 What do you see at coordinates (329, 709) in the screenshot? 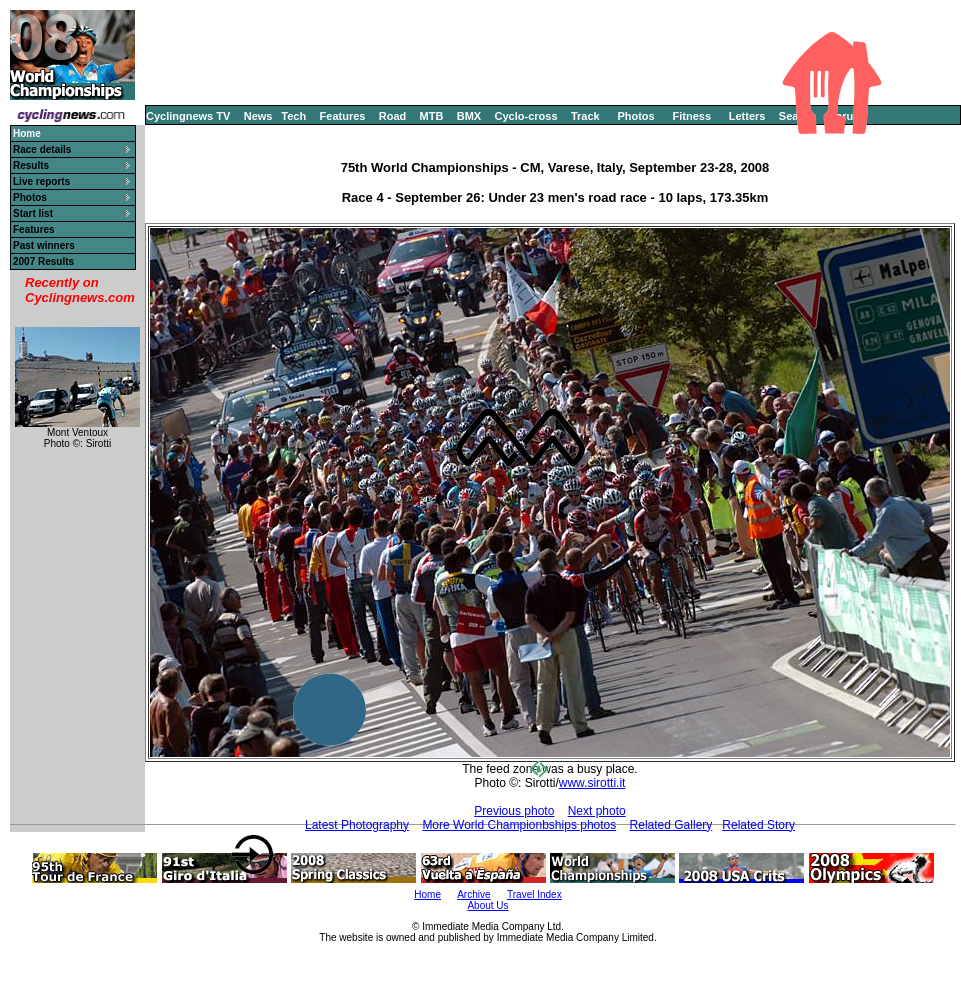
I see `open the Headspace meditation app` at bounding box center [329, 709].